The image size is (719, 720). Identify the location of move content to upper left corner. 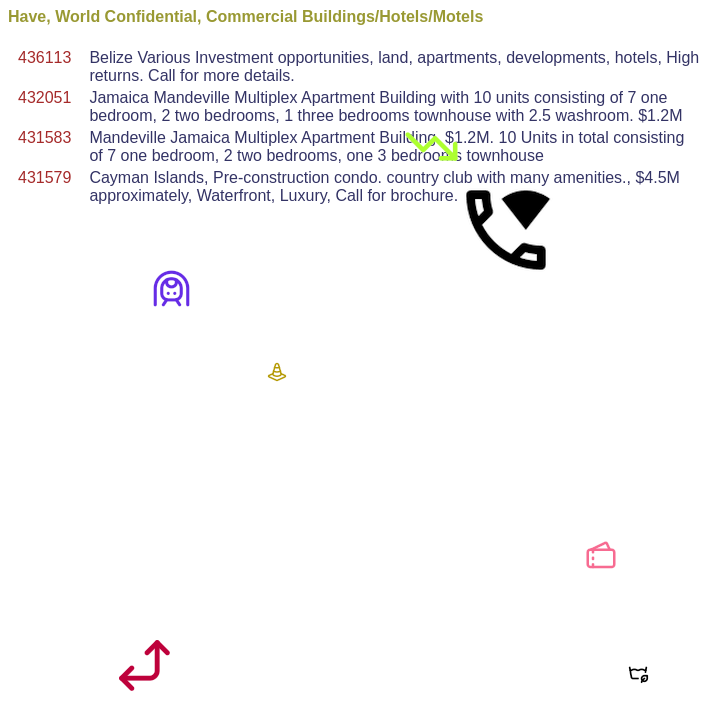
(144, 665).